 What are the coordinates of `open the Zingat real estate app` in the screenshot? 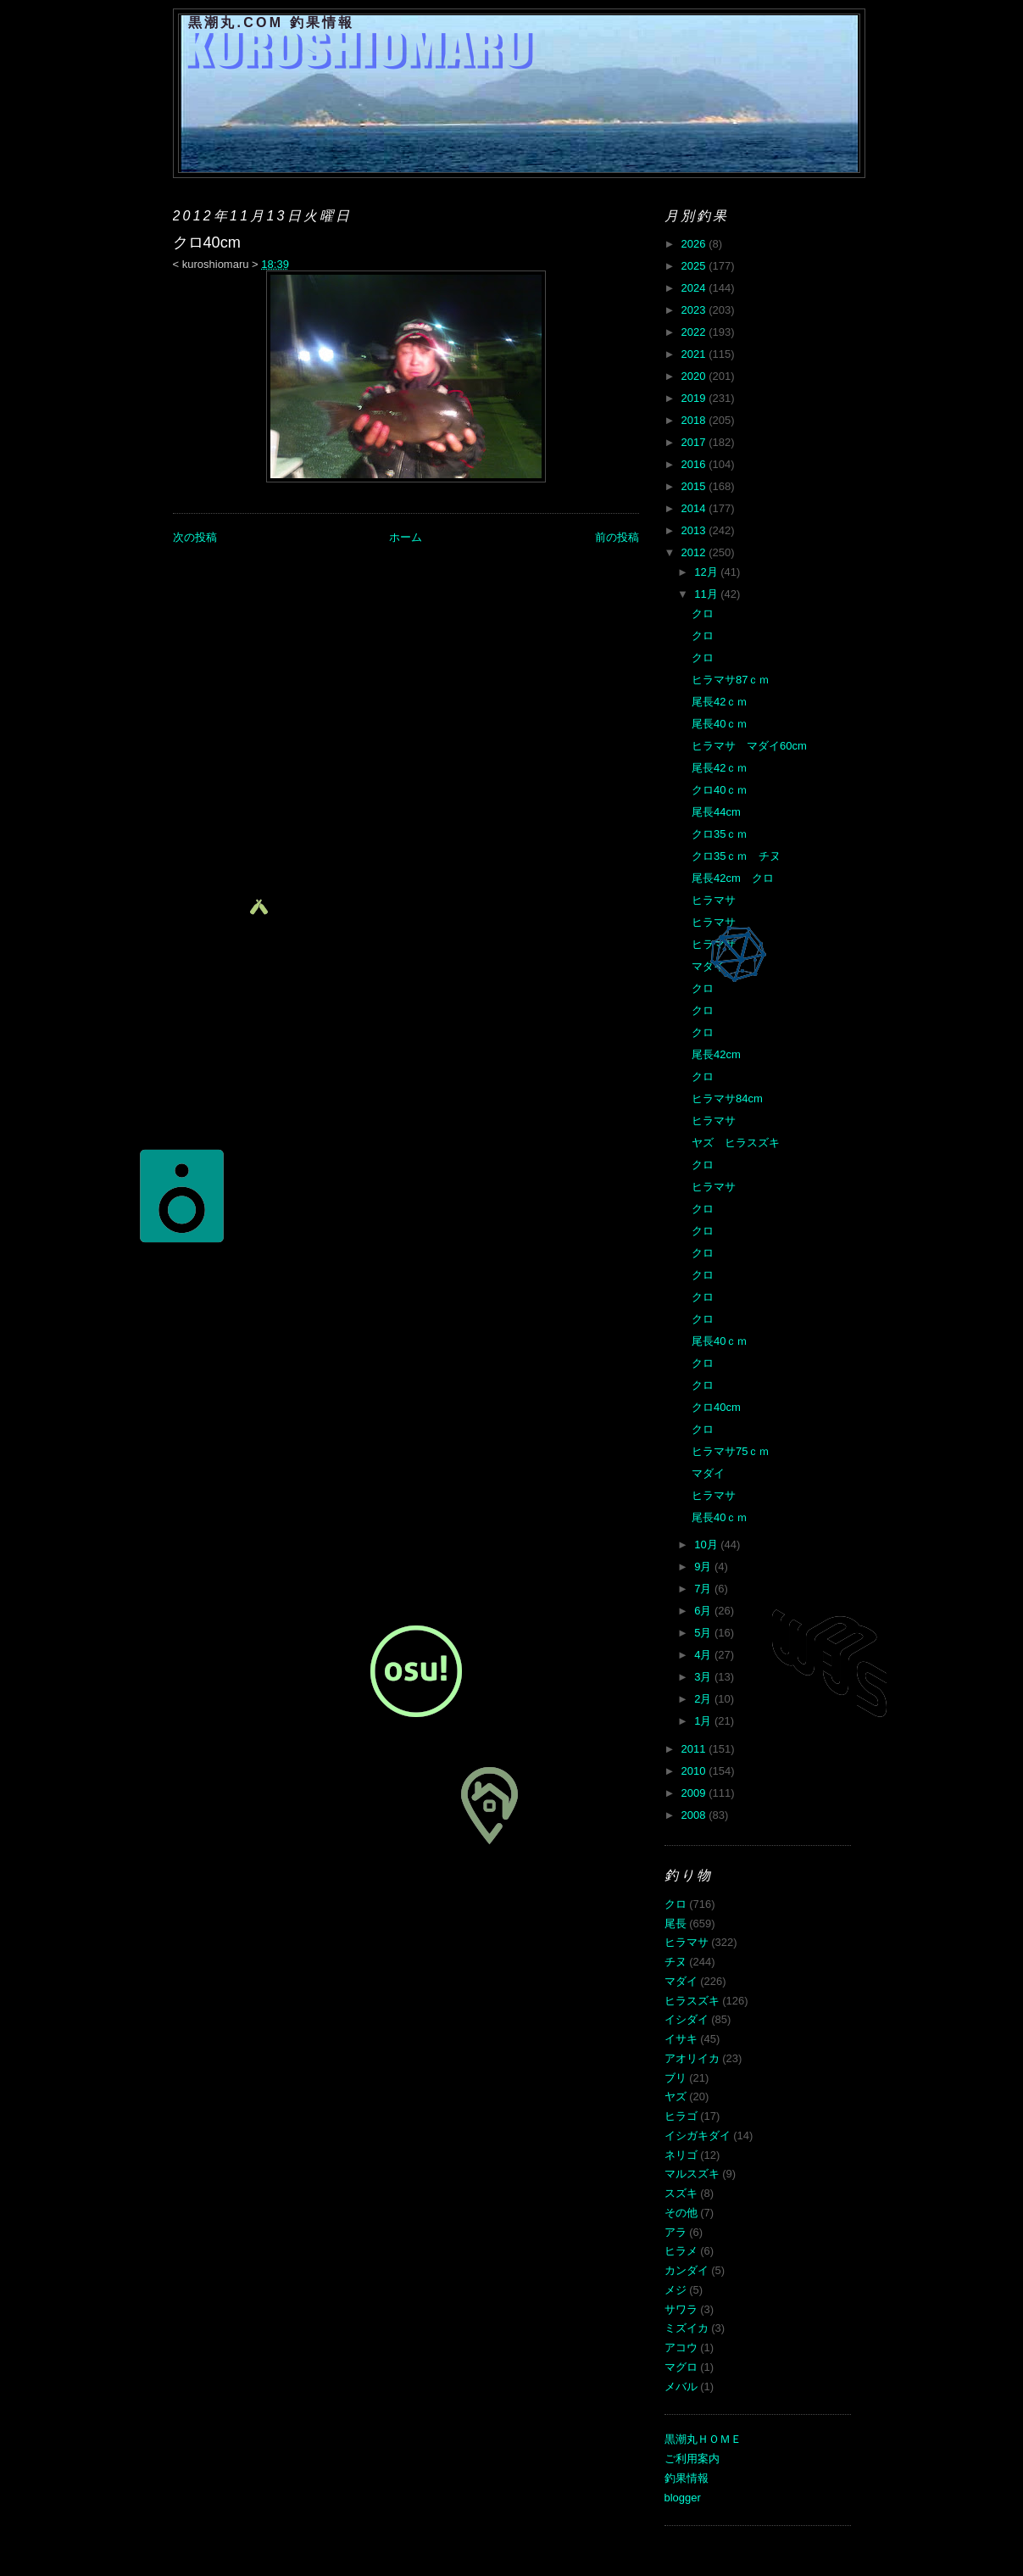 It's located at (489, 1805).